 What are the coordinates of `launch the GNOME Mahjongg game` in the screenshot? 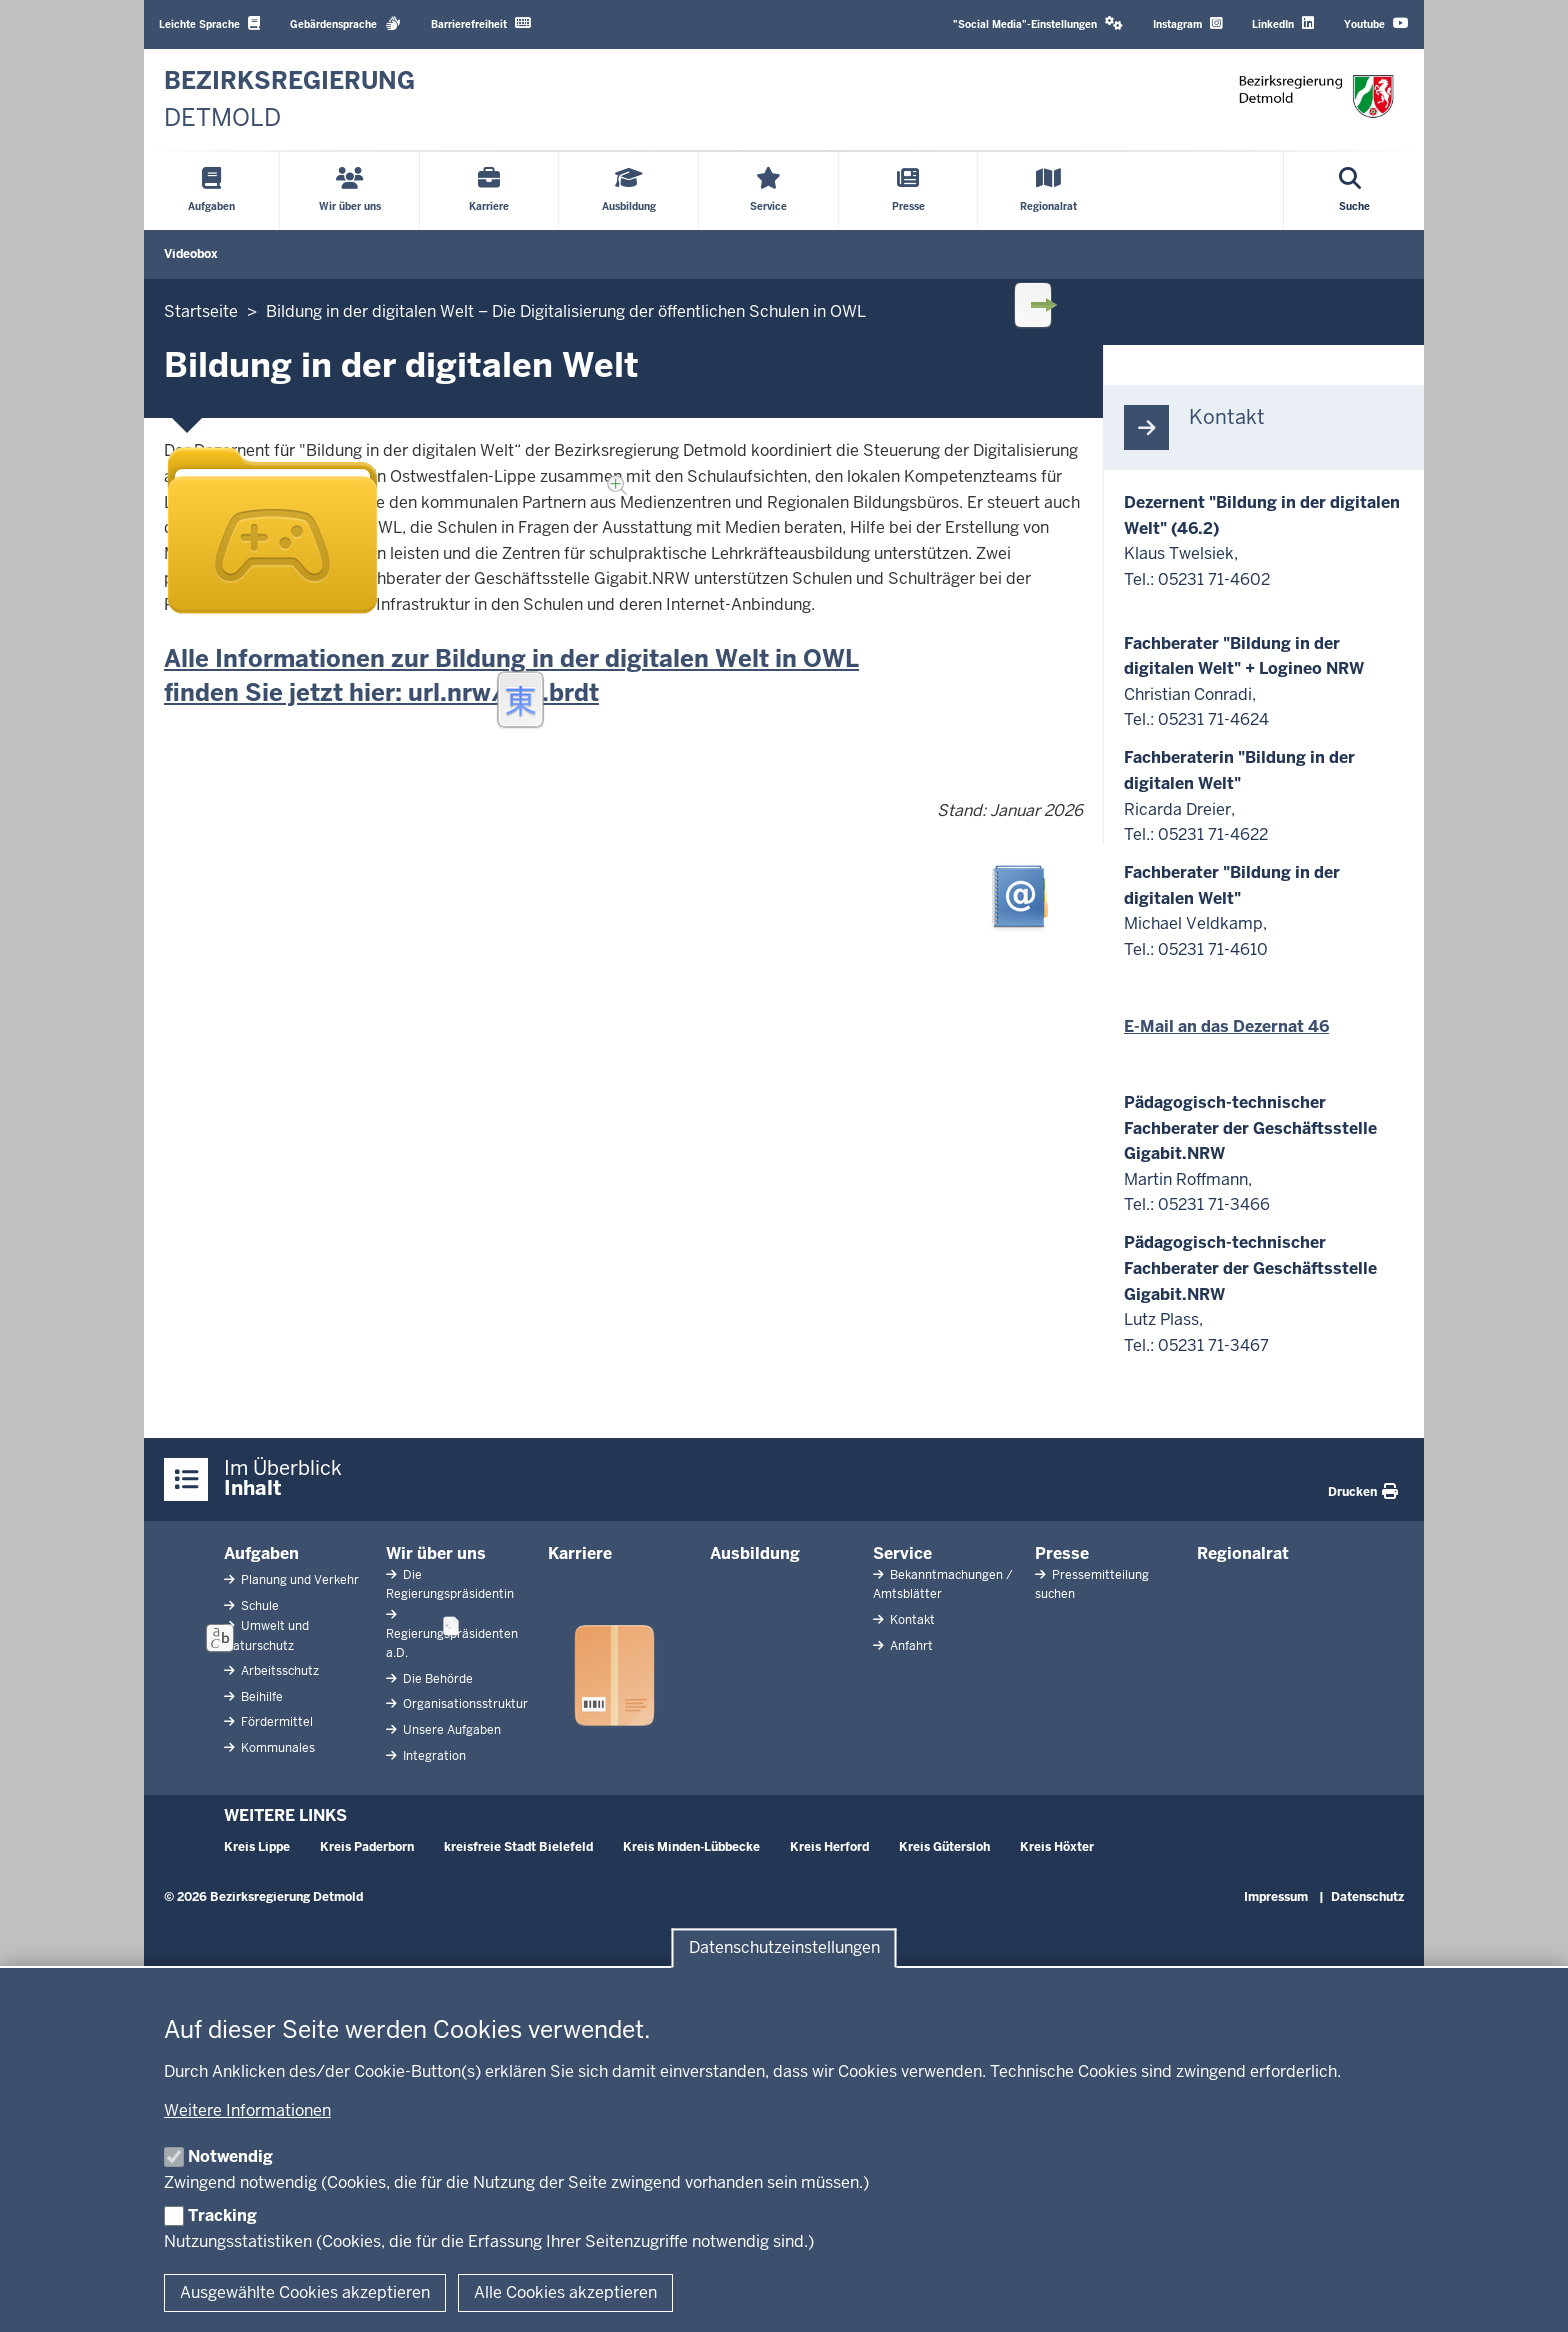 It's located at (520, 699).